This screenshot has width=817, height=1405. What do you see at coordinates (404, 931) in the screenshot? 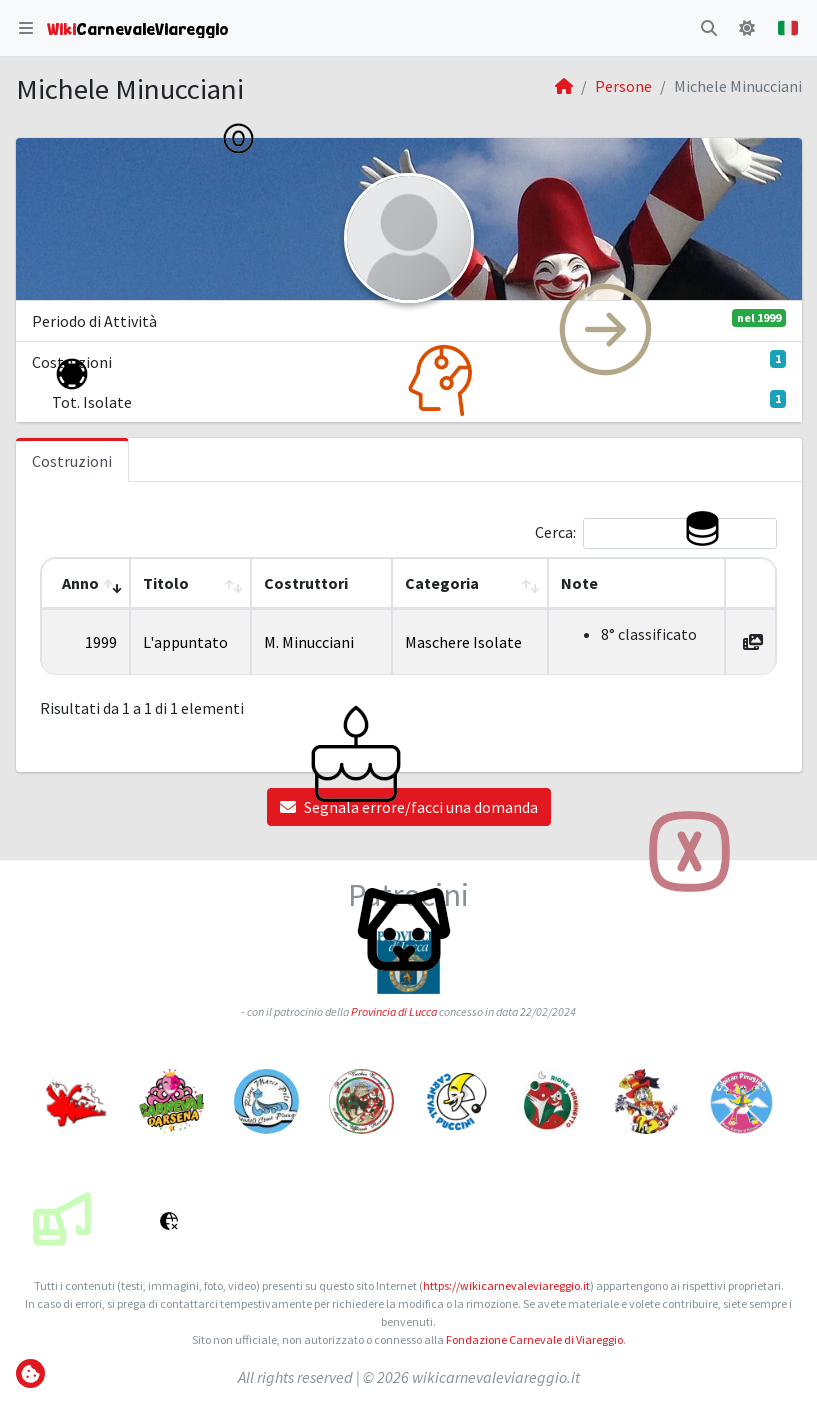
I see `access pet-related features or settings` at bounding box center [404, 931].